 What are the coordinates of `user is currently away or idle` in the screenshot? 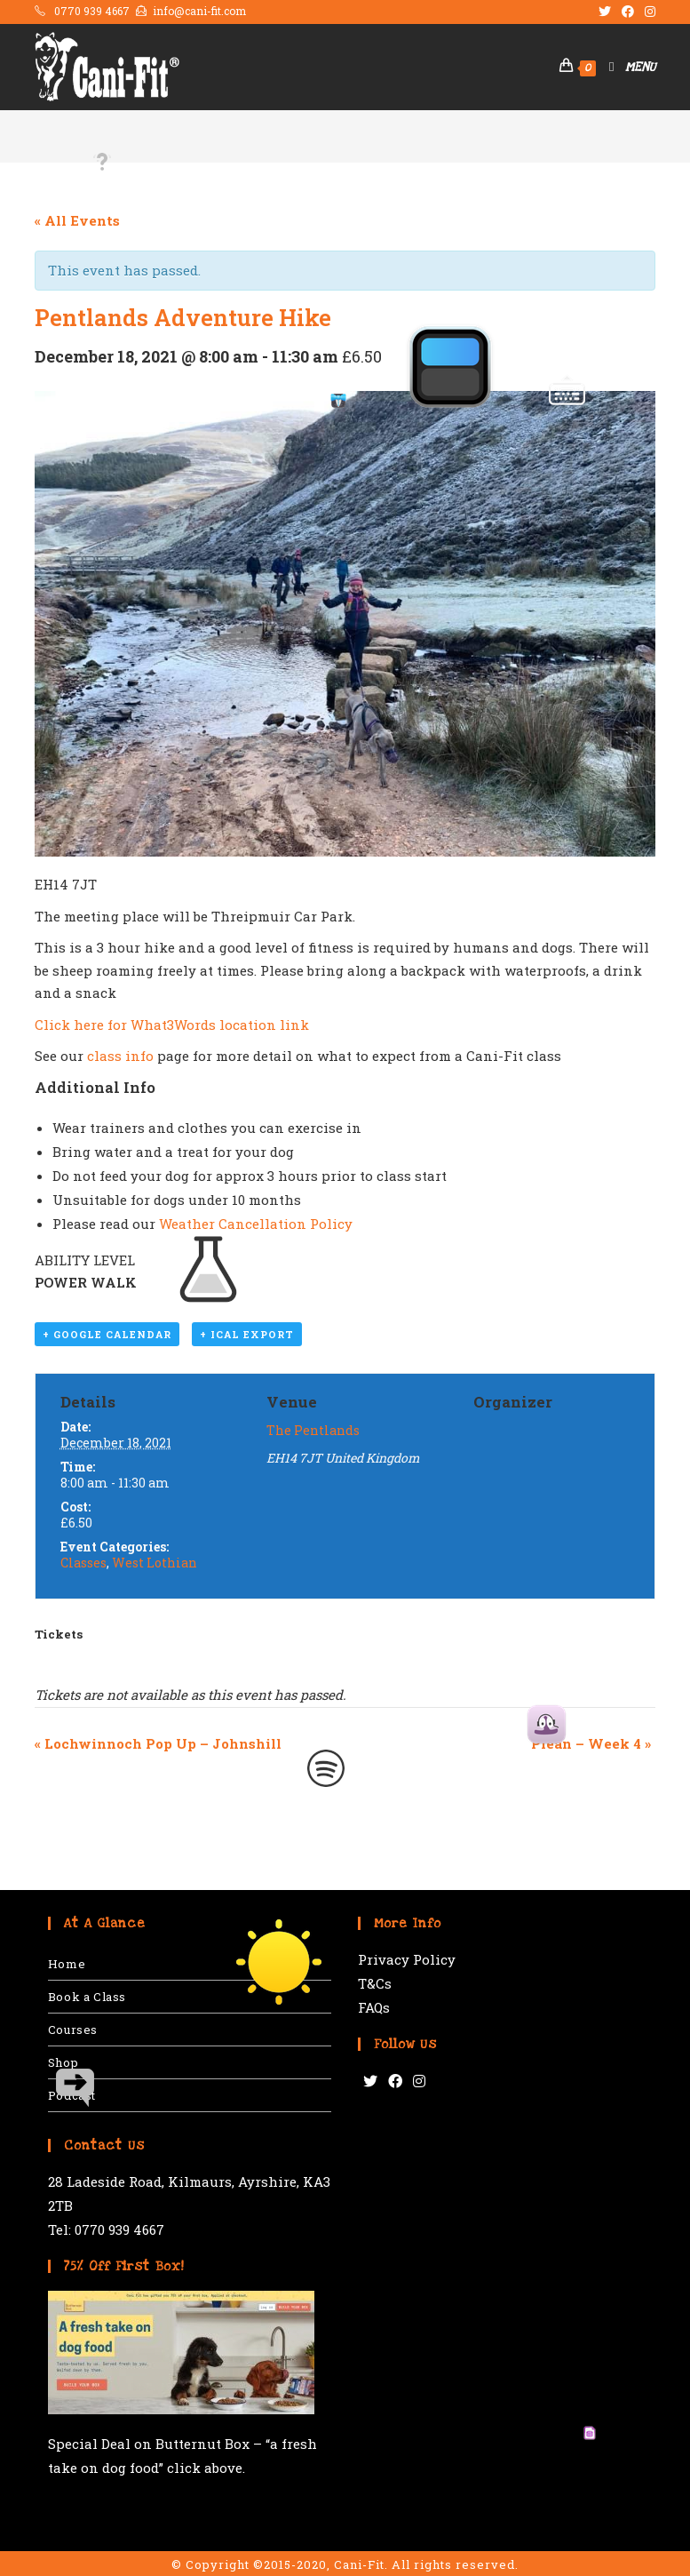 It's located at (75, 2087).